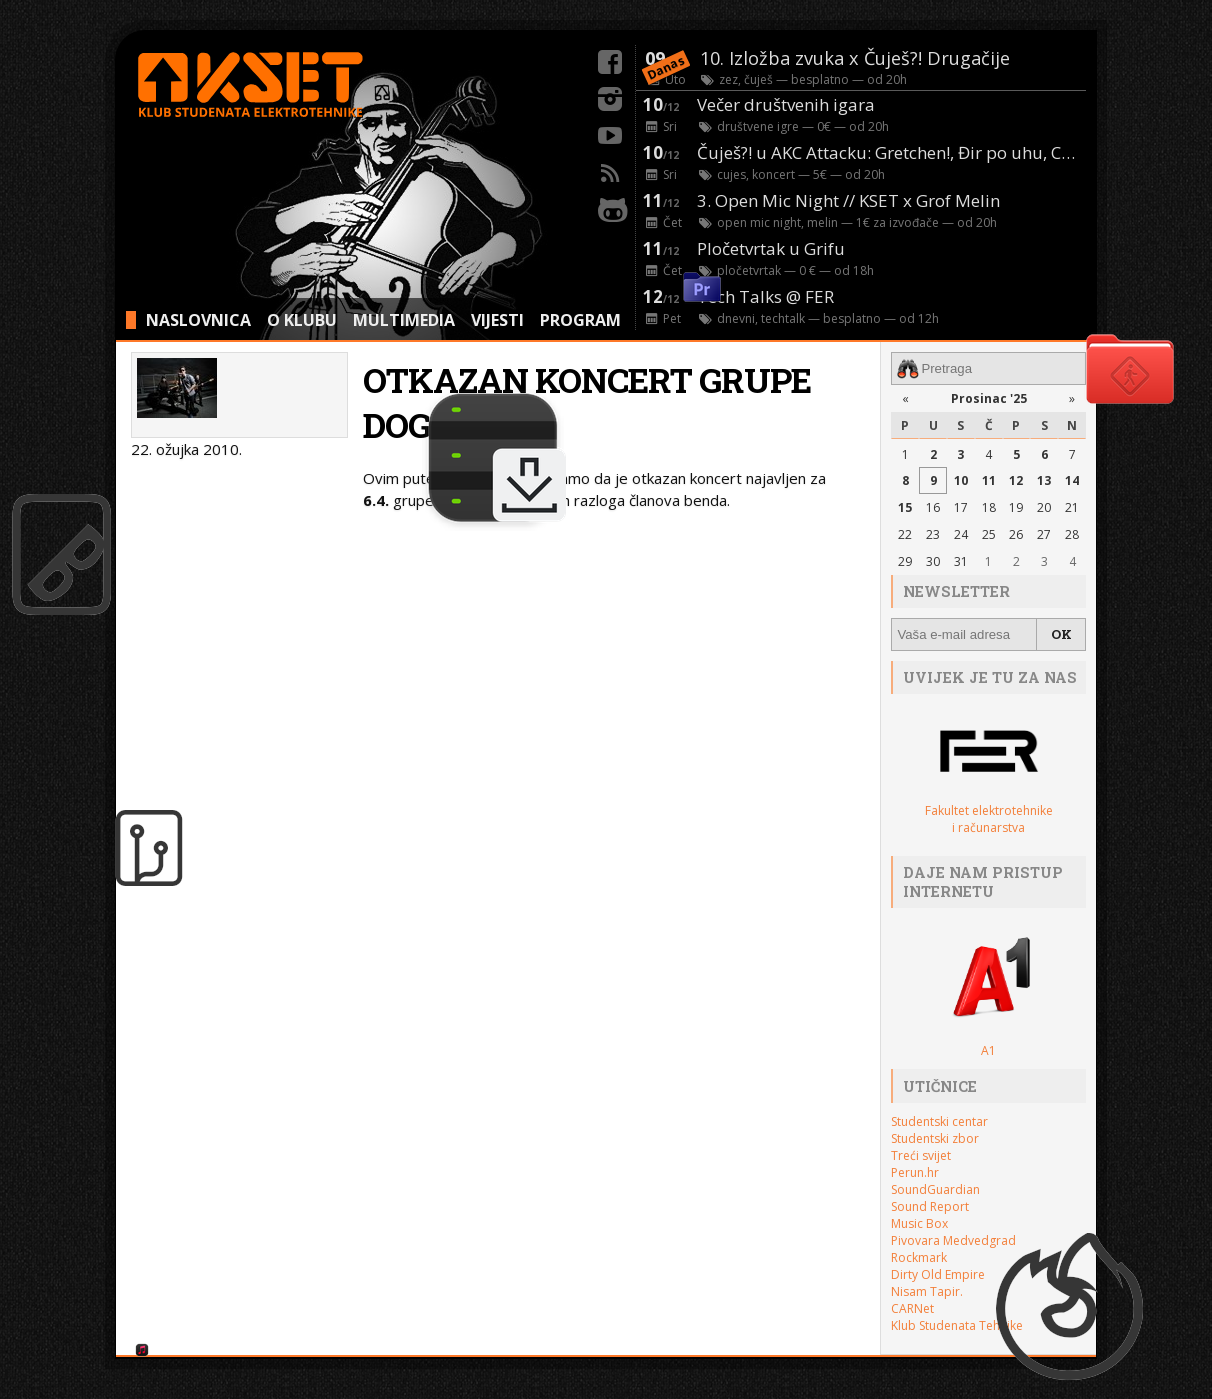 The image size is (1212, 1399). What do you see at coordinates (702, 288) in the screenshot?
I see `open folder containing adobe premiere project files` at bounding box center [702, 288].